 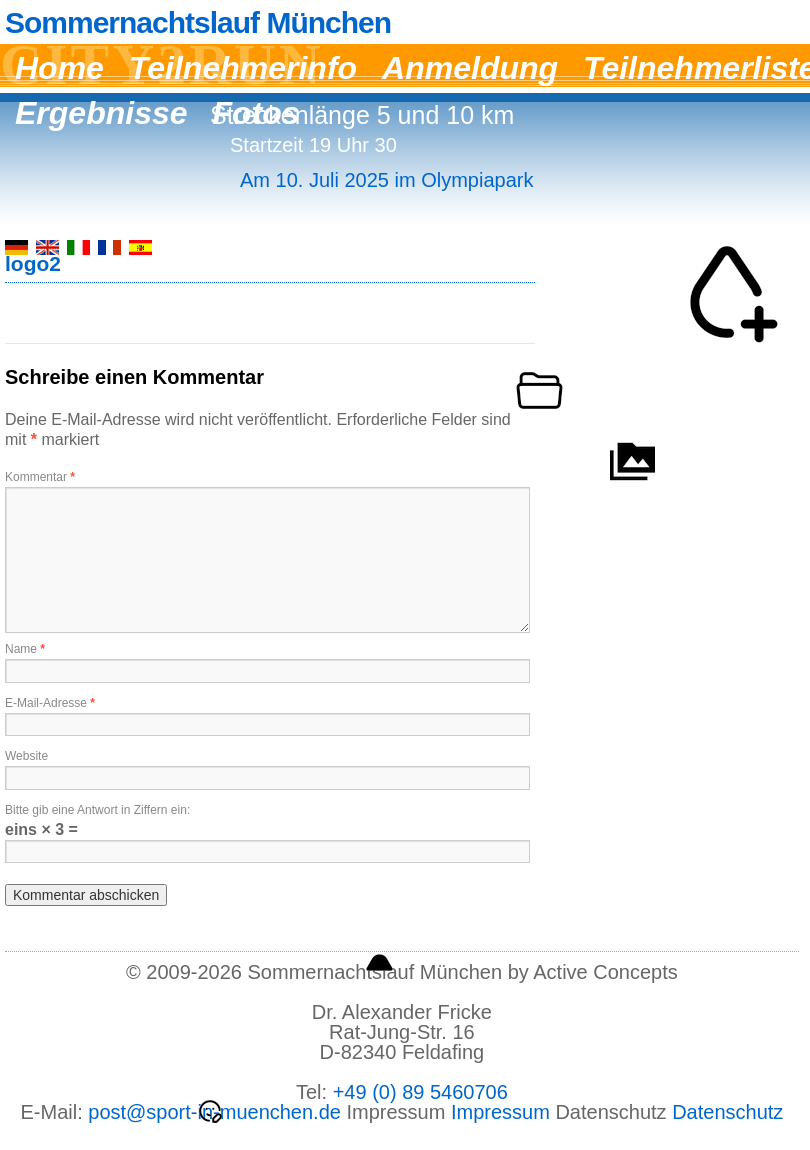 What do you see at coordinates (727, 292) in the screenshot?
I see `add water or hydration reminder` at bounding box center [727, 292].